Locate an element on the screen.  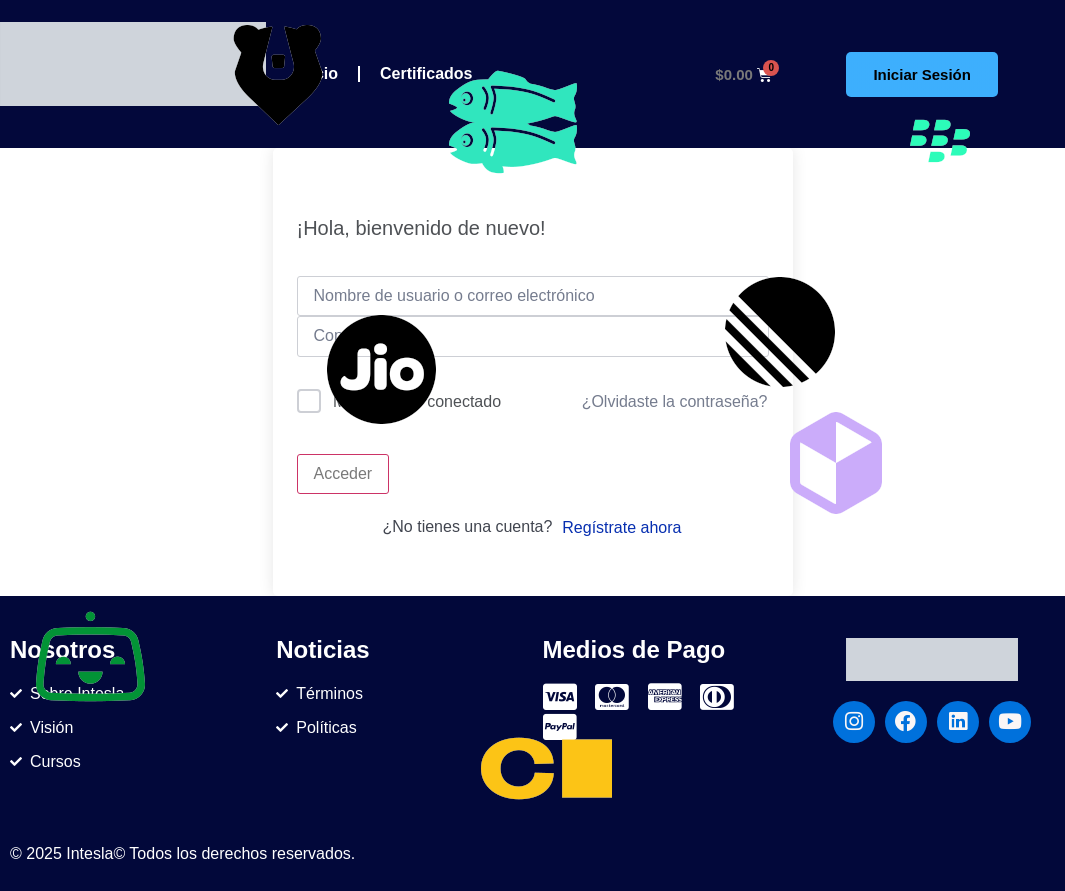
open coder development environment is located at coordinates (546, 768).